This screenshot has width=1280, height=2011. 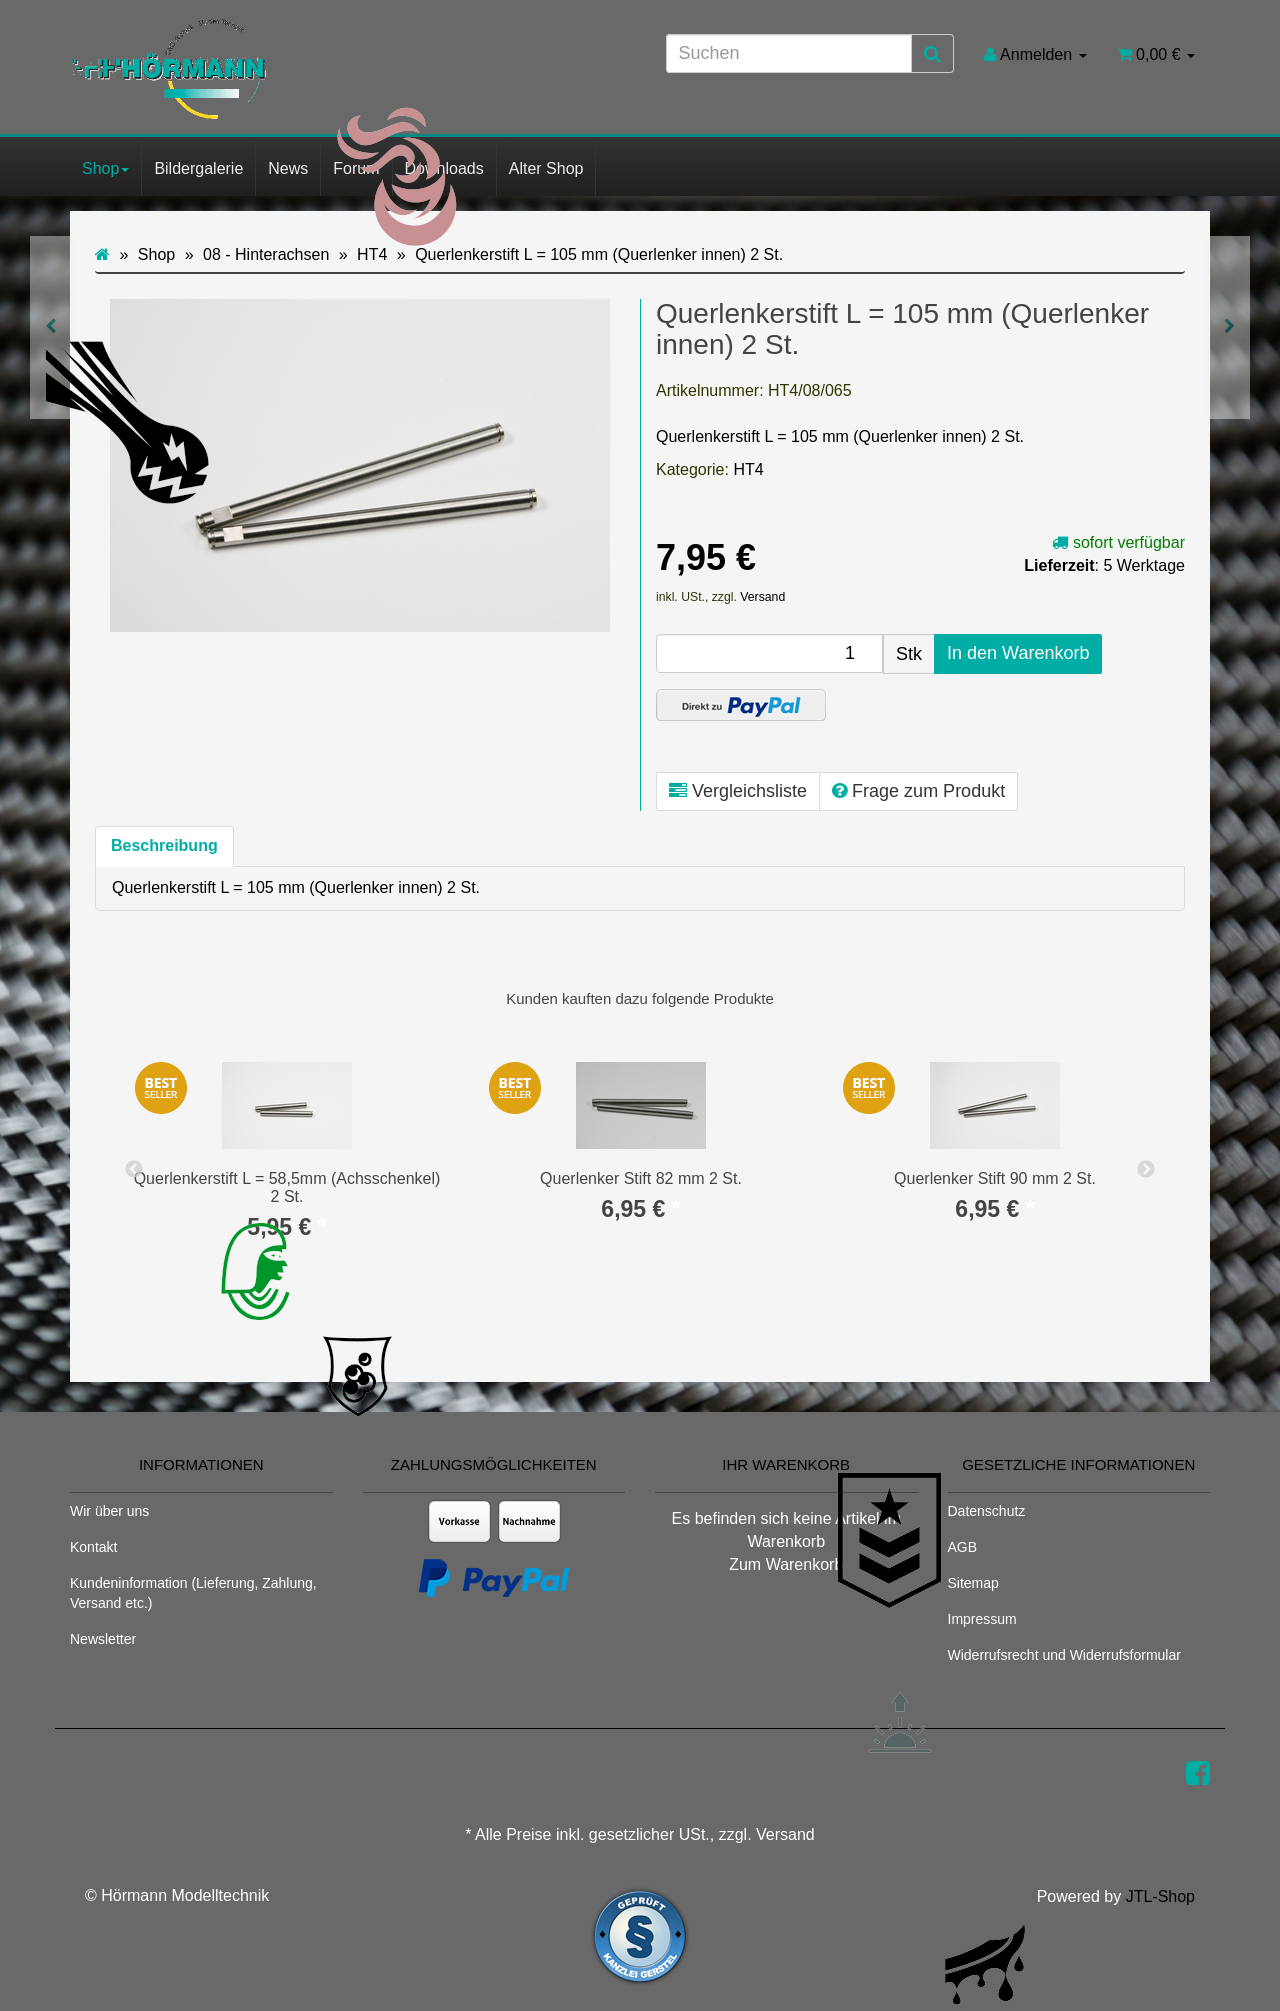 I want to click on select egyptian theme or civilization, so click(x=255, y=1271).